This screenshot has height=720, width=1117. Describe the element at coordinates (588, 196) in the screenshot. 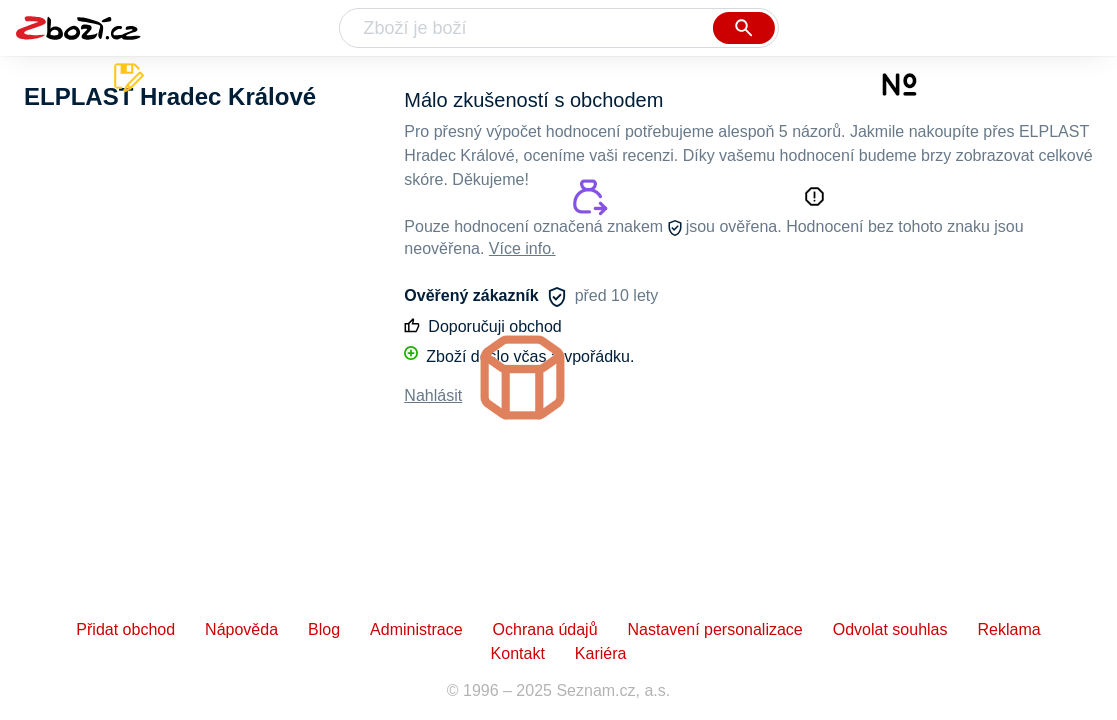

I see `transfer funds to another account` at that location.